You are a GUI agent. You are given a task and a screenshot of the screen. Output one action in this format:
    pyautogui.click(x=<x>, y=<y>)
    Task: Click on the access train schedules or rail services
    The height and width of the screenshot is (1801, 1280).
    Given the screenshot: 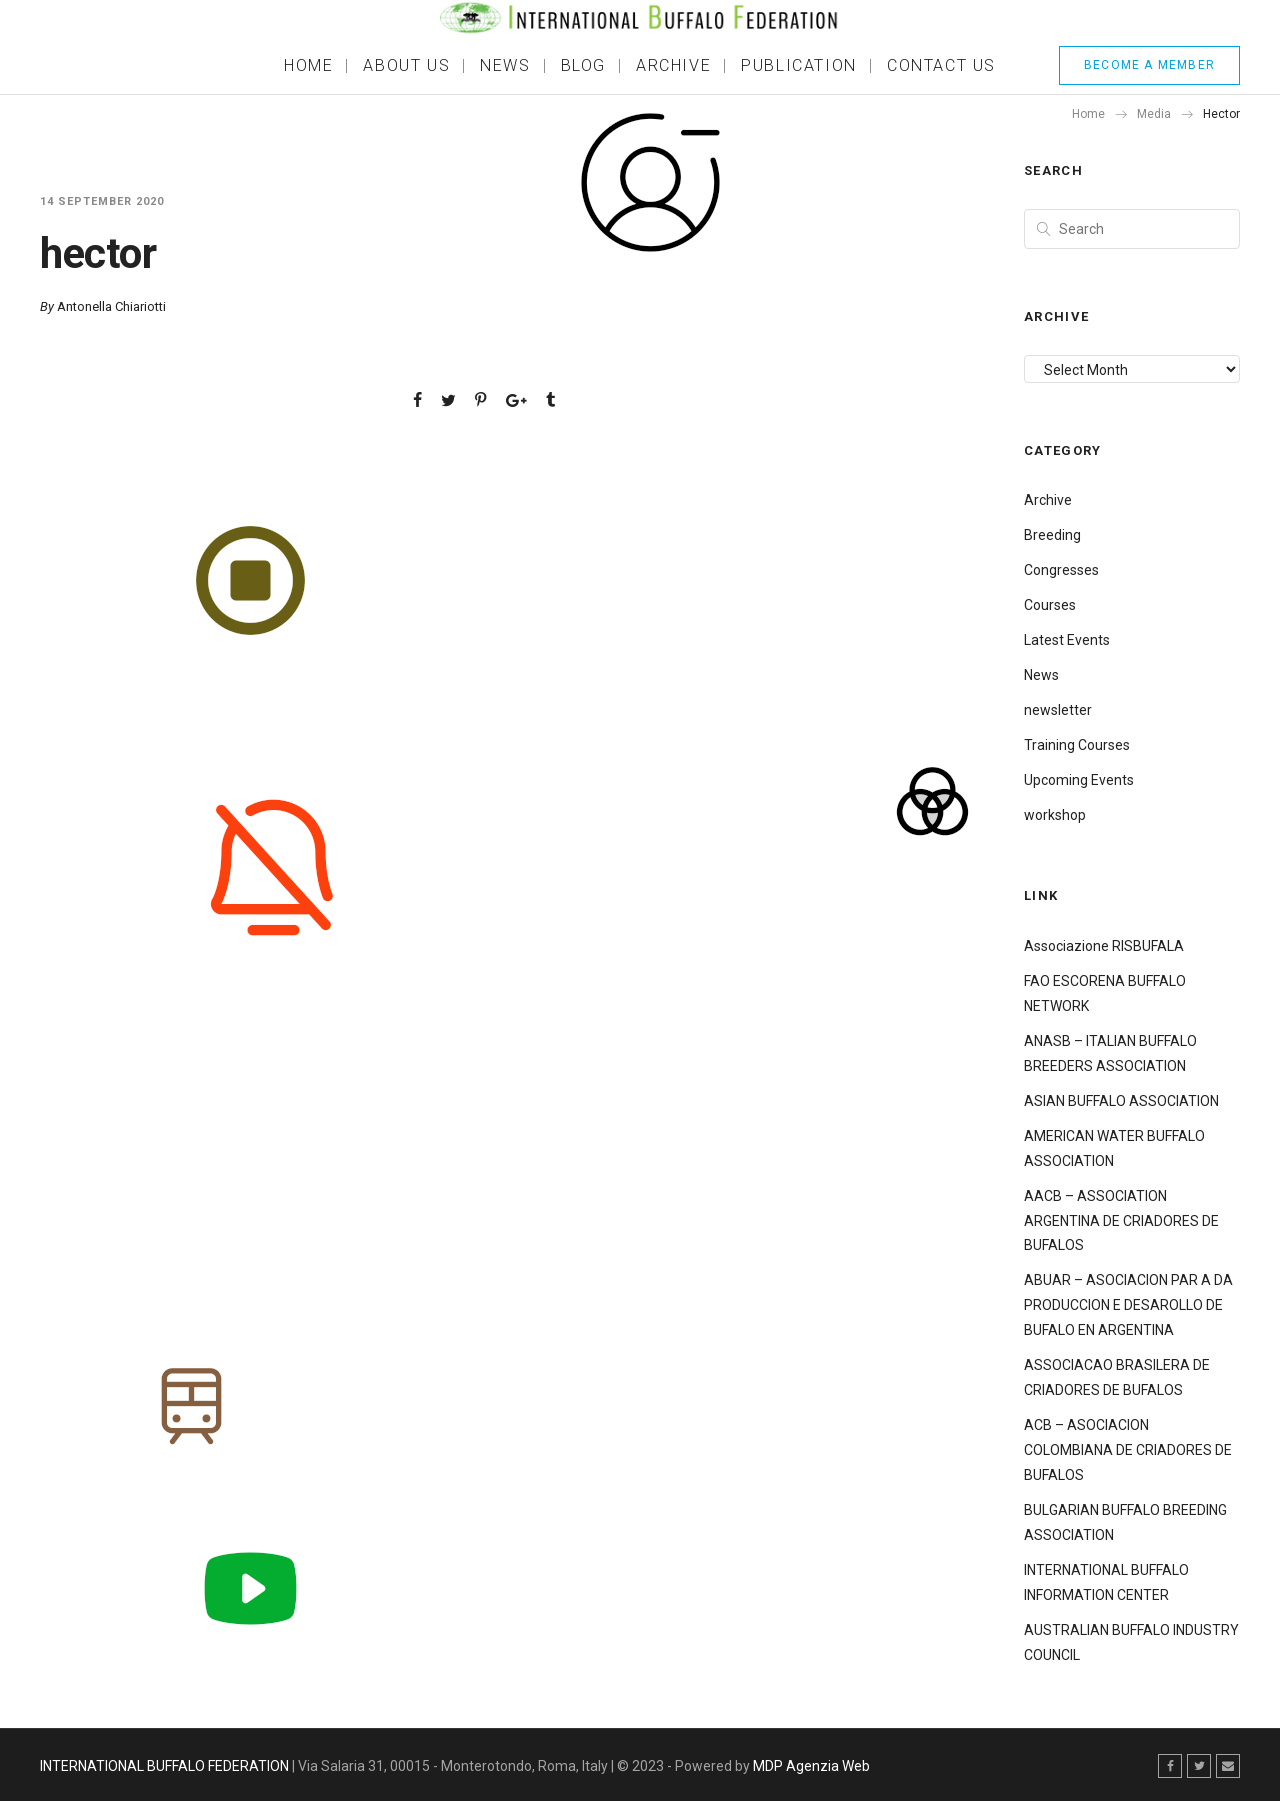 What is the action you would take?
    pyautogui.click(x=191, y=1403)
    